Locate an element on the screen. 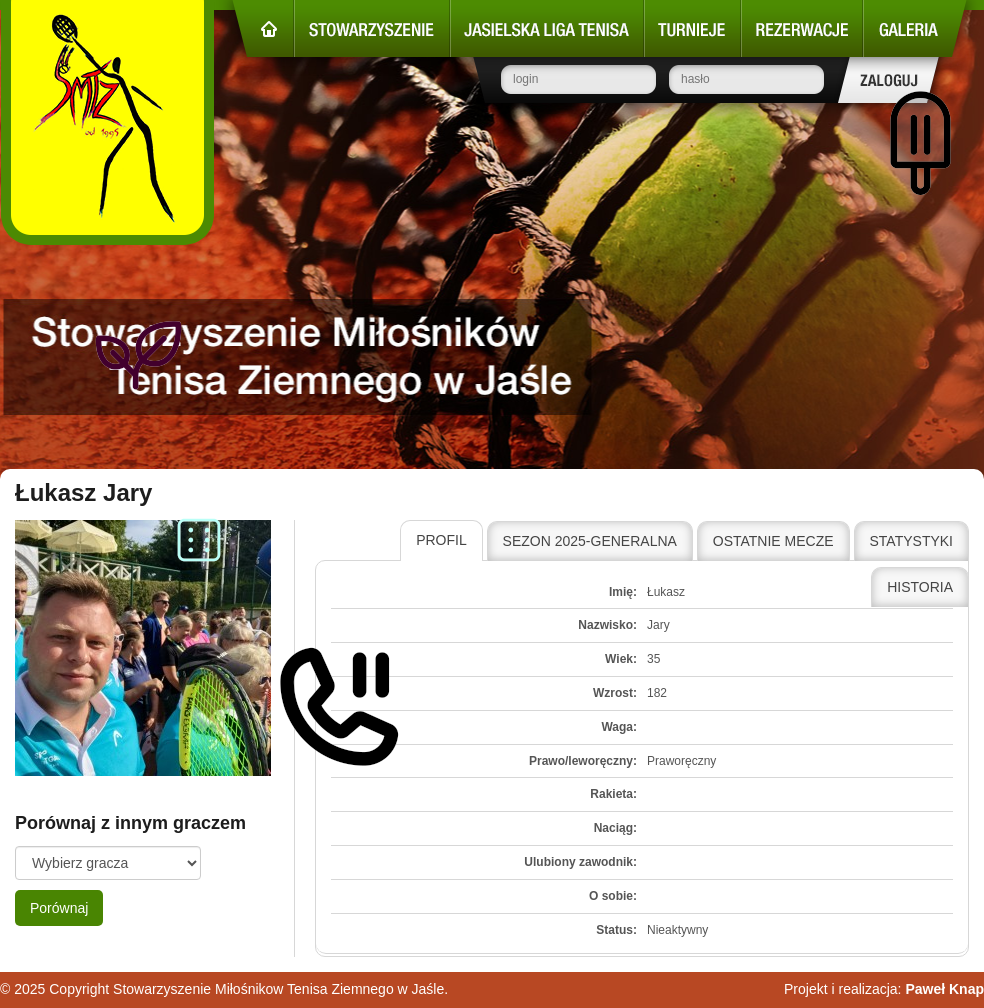  randomize or shuffle content is located at coordinates (199, 540).